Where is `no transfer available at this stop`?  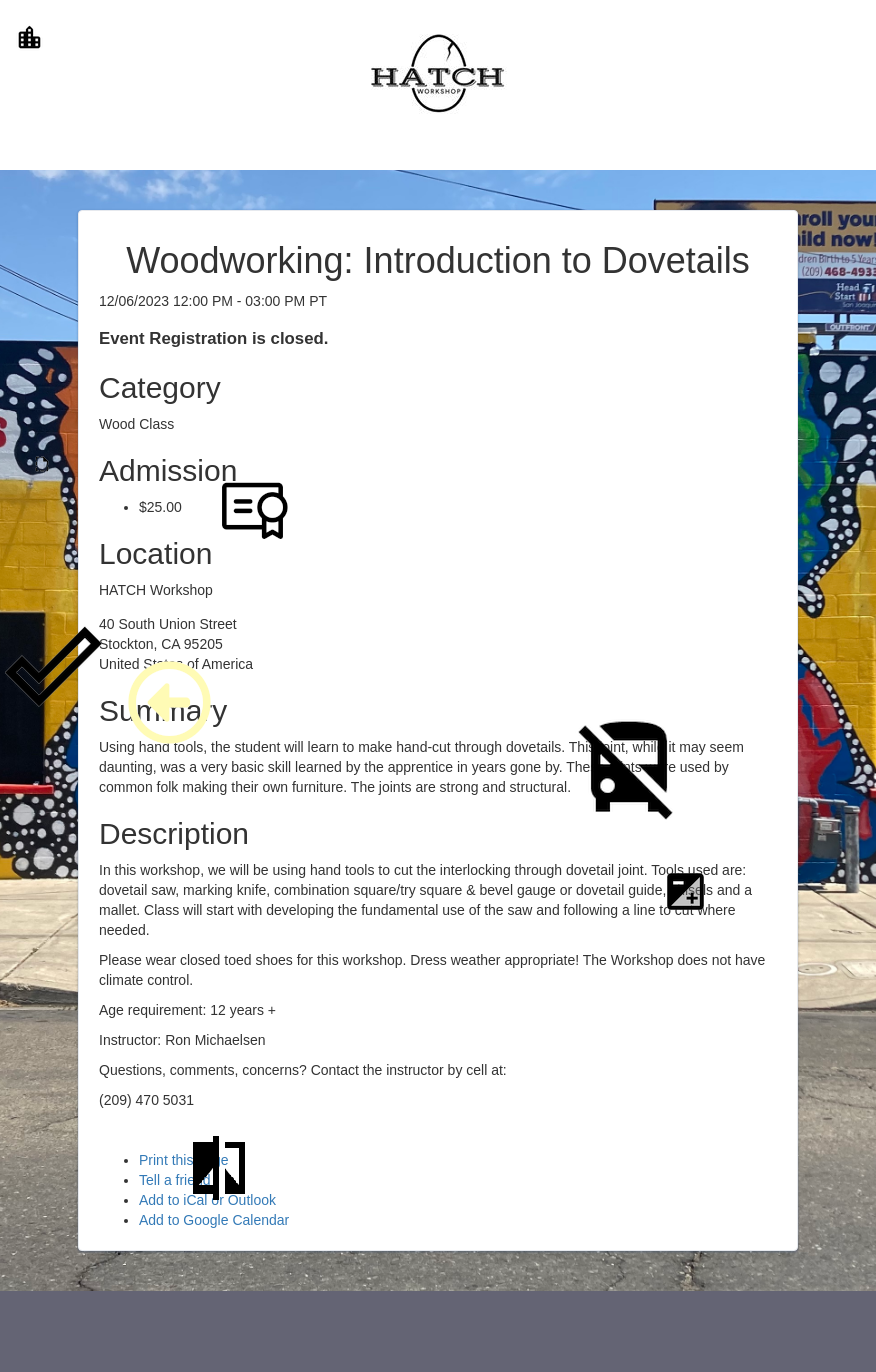 no transfer available at this stop is located at coordinates (629, 769).